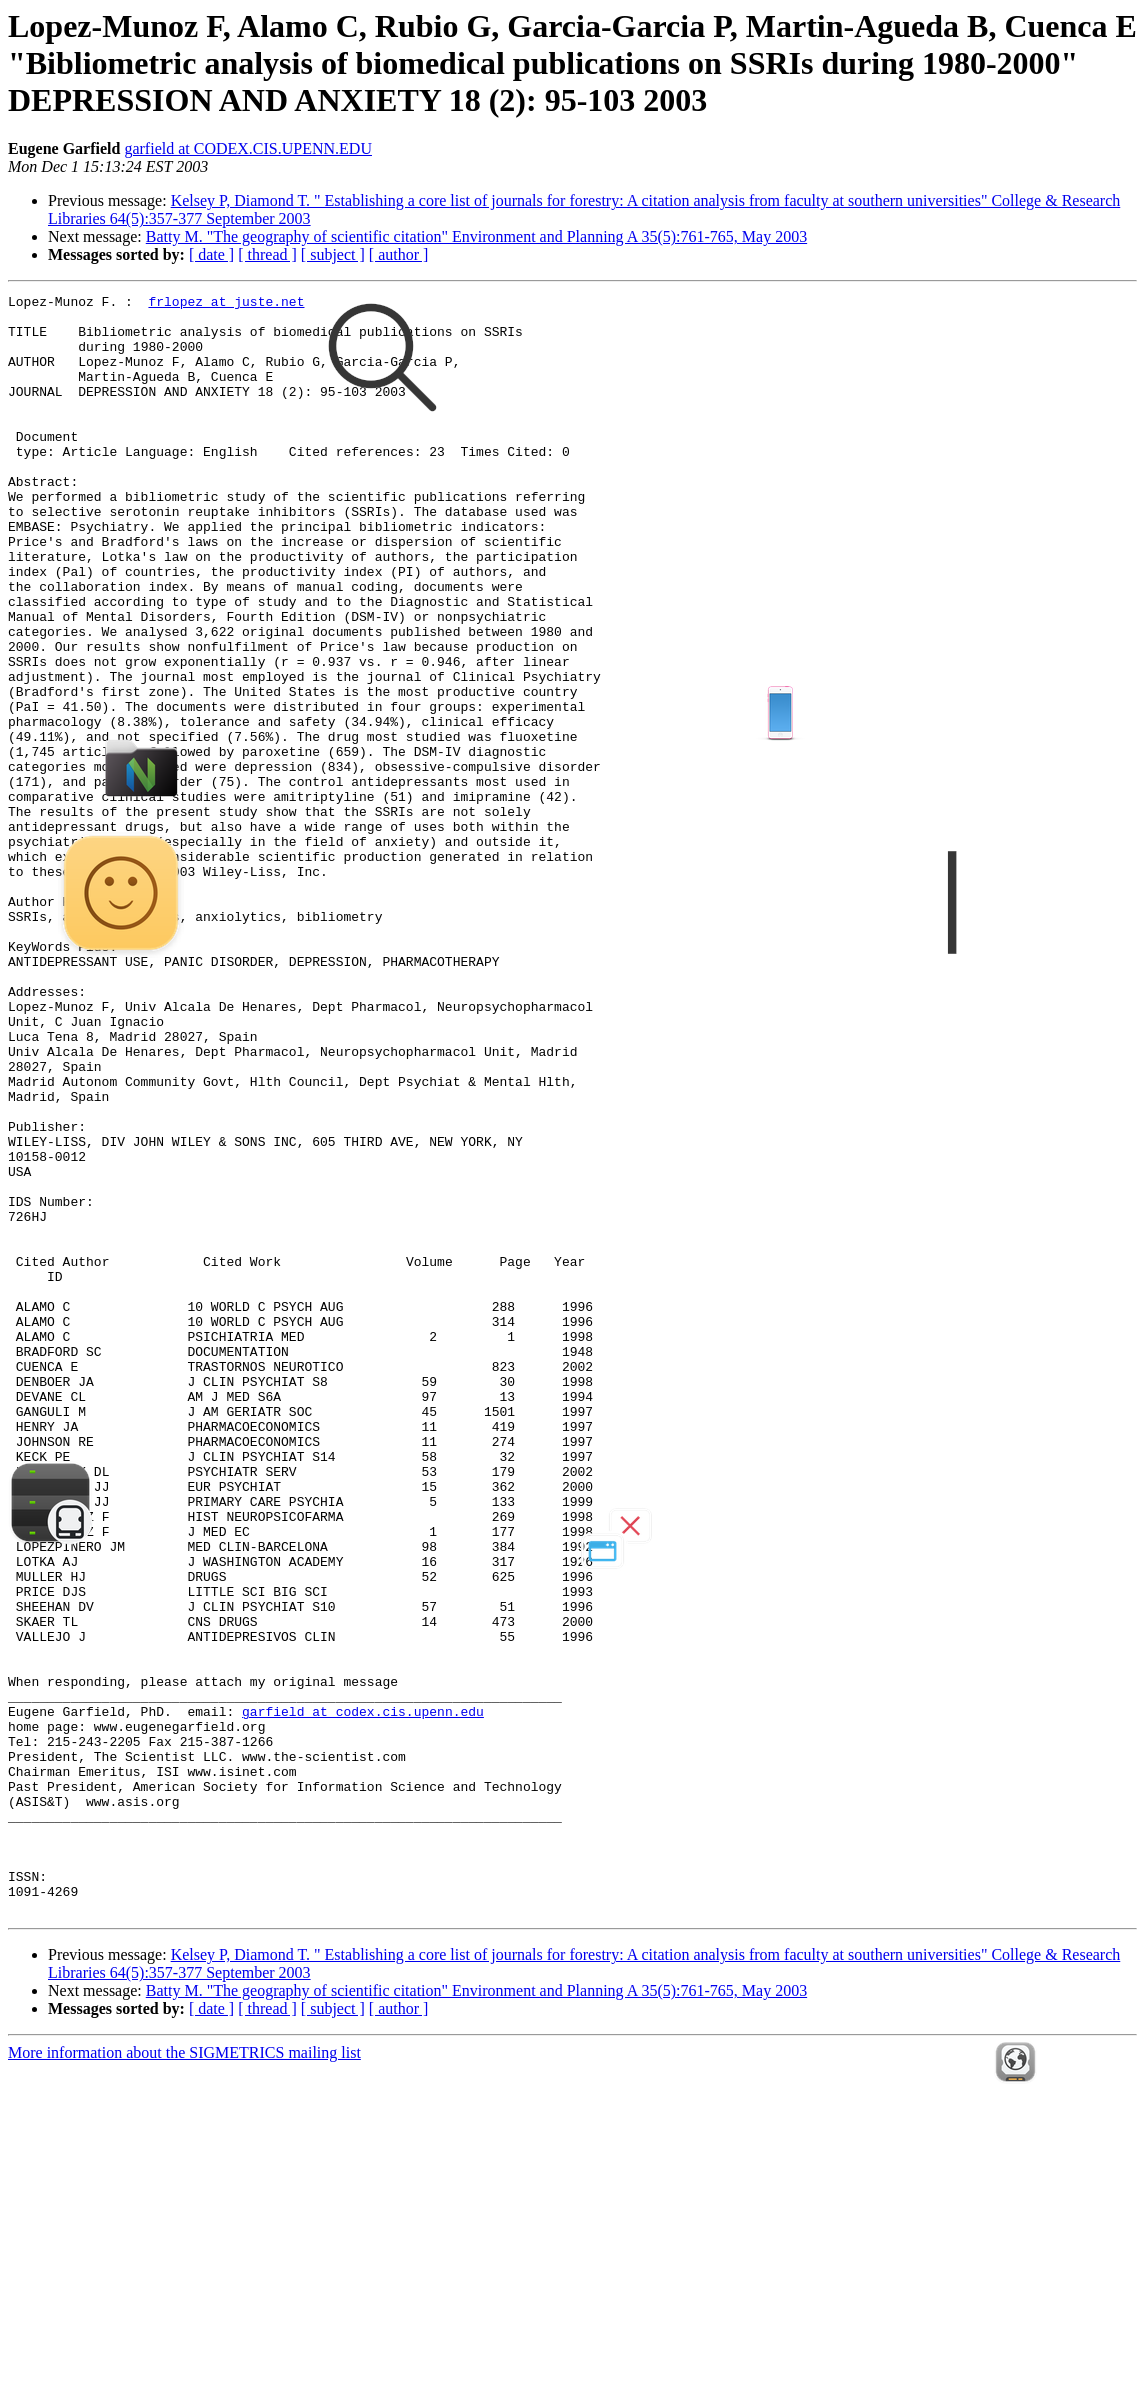 This screenshot has height=2394, width=1145. What do you see at coordinates (616, 1538) in the screenshot?
I see `close or shut down display` at bounding box center [616, 1538].